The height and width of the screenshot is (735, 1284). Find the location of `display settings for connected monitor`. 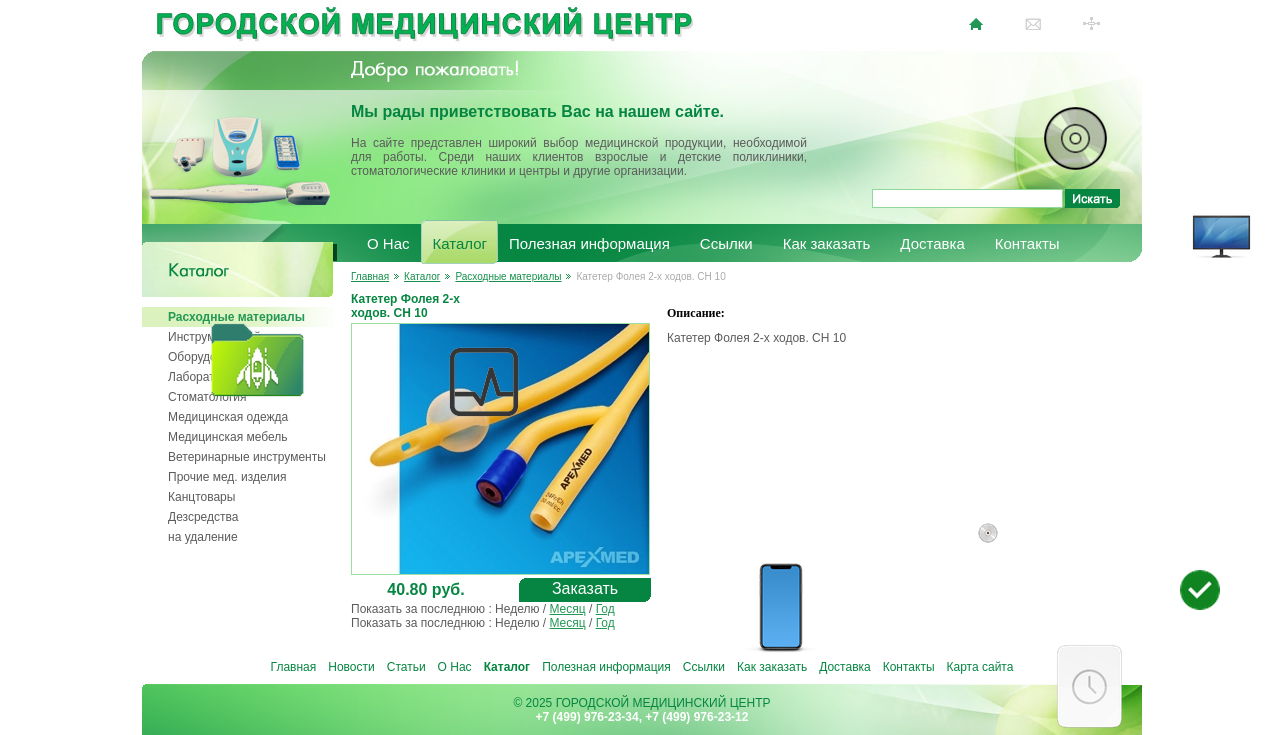

display settings for connected monitor is located at coordinates (1221, 230).